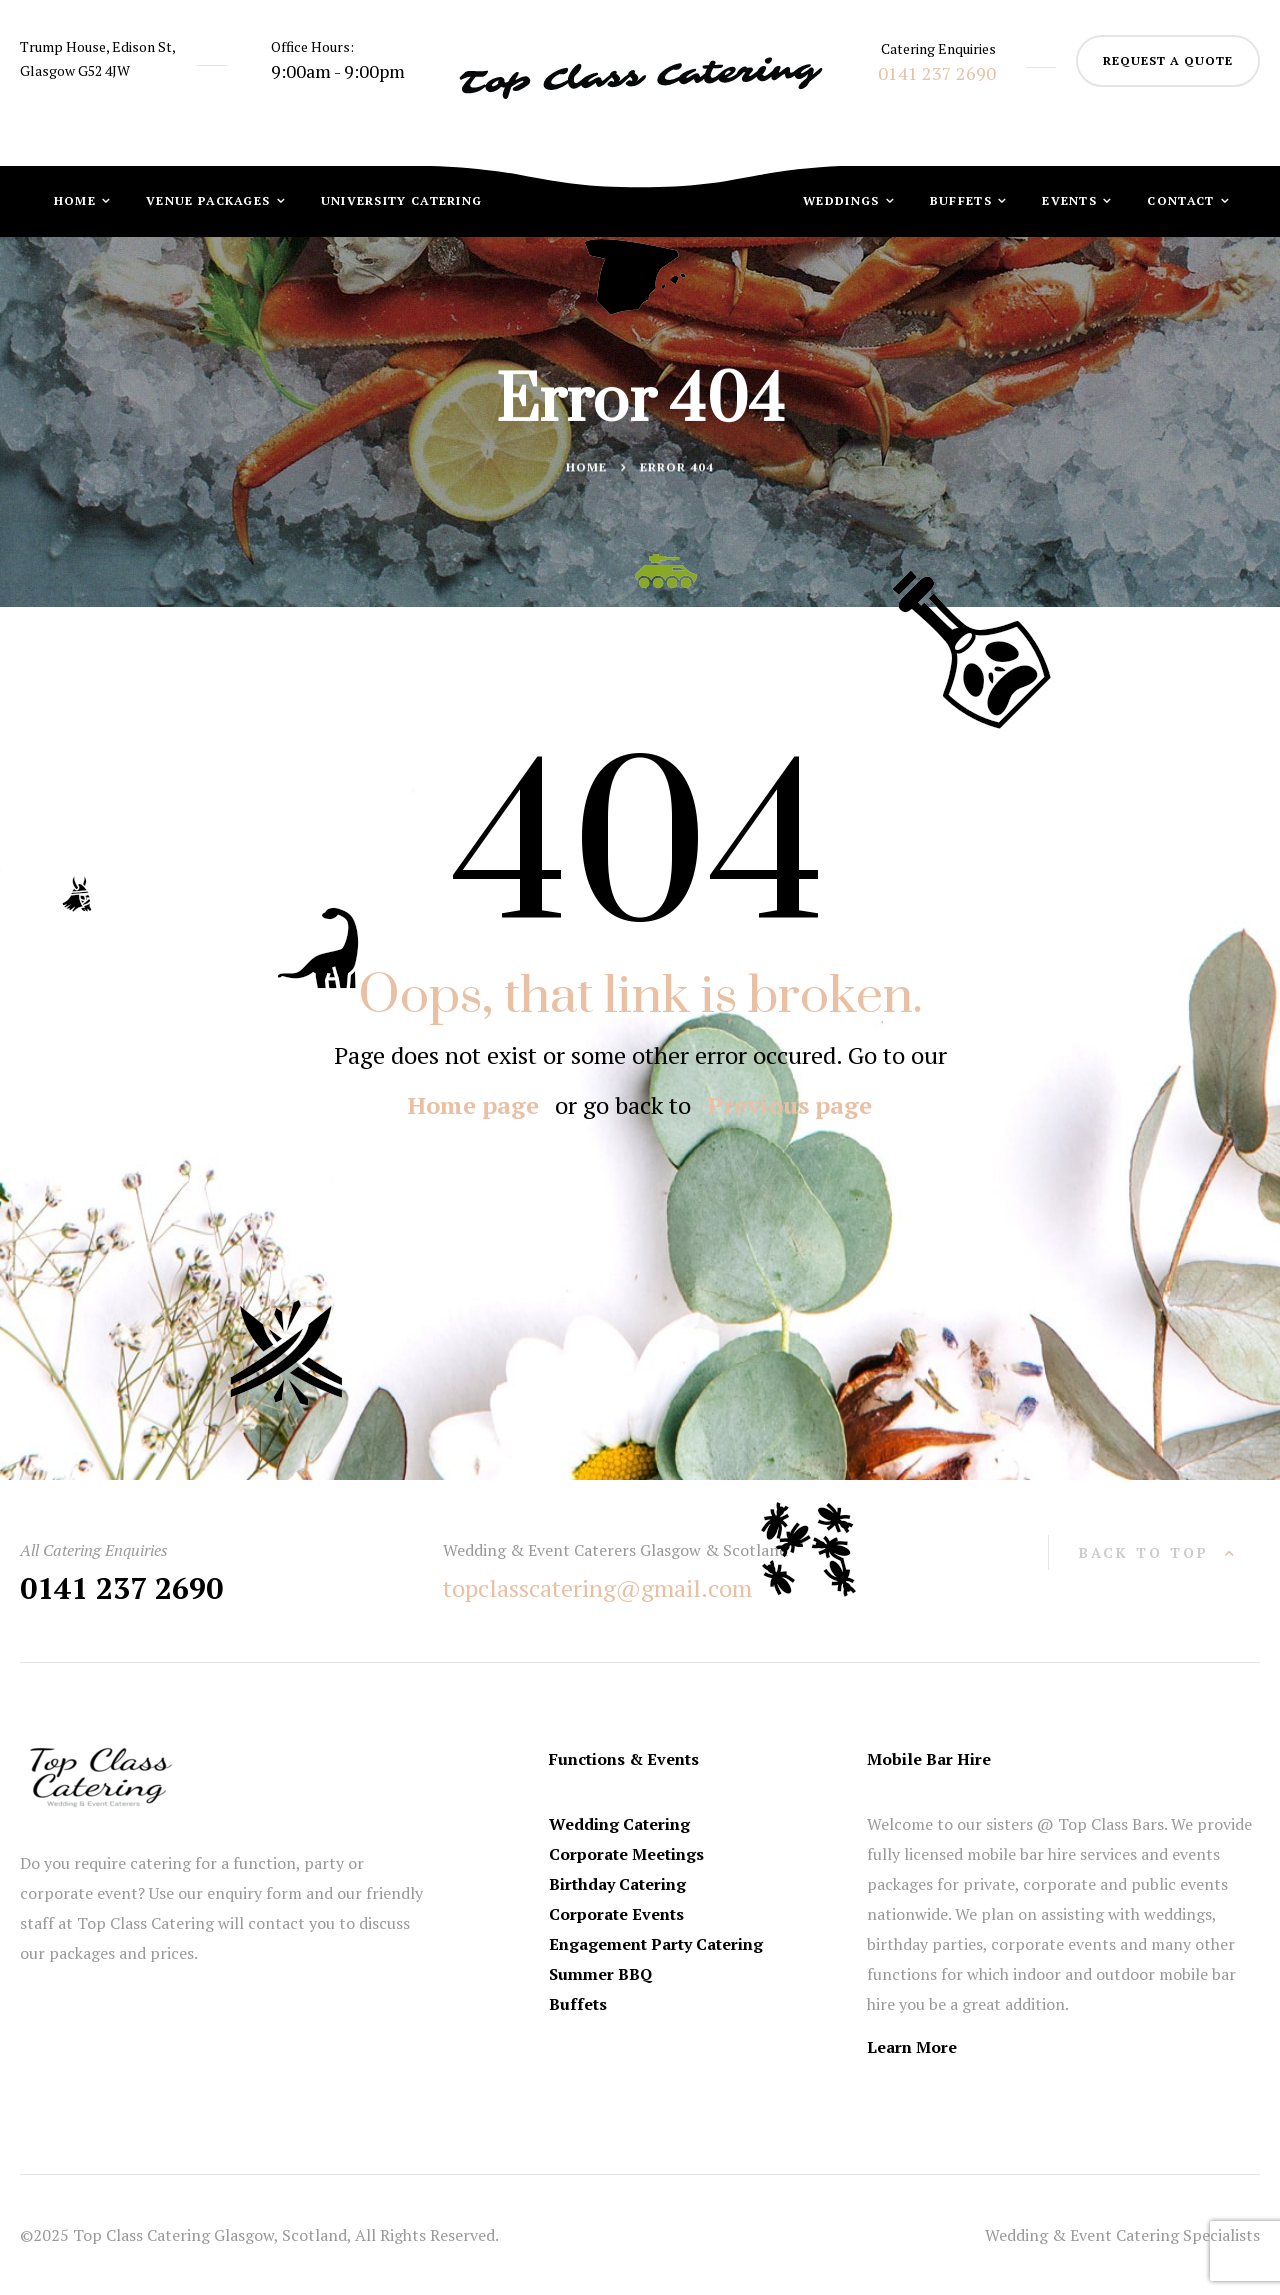 Image resolution: width=1280 pixels, height=2295 pixels. Describe the element at coordinates (666, 571) in the screenshot. I see `armored personnel carrier unit in a strategy game` at that location.